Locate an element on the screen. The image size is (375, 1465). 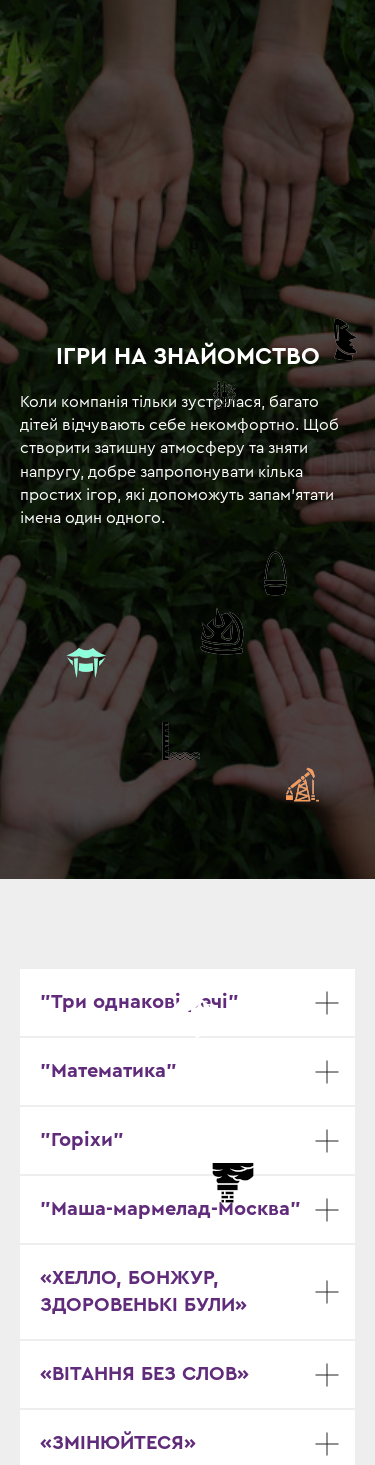
access oil production or extraction features is located at coordinates (302, 784).